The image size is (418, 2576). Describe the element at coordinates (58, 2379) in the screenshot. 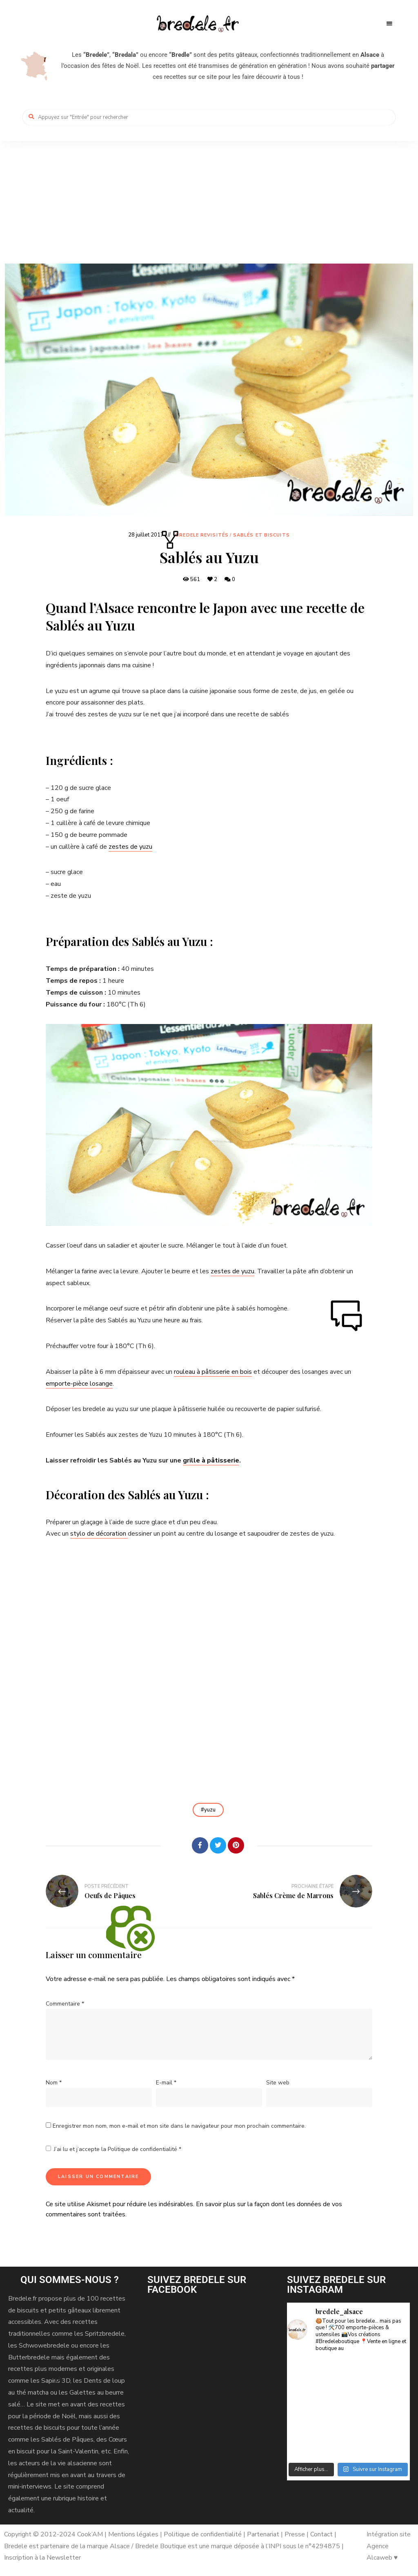

I see `adjust text size settings` at that location.